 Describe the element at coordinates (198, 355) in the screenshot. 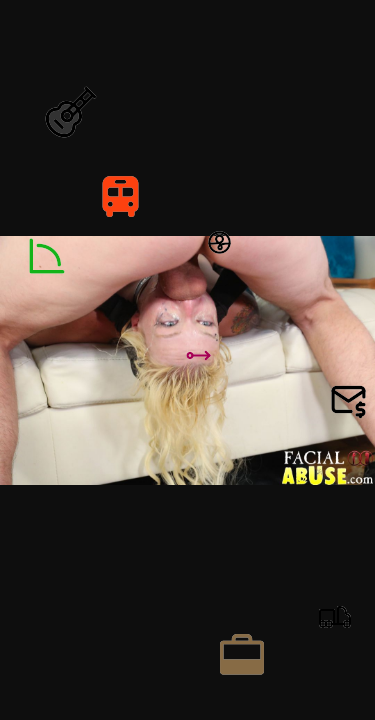

I see `proceed to the next step` at that location.